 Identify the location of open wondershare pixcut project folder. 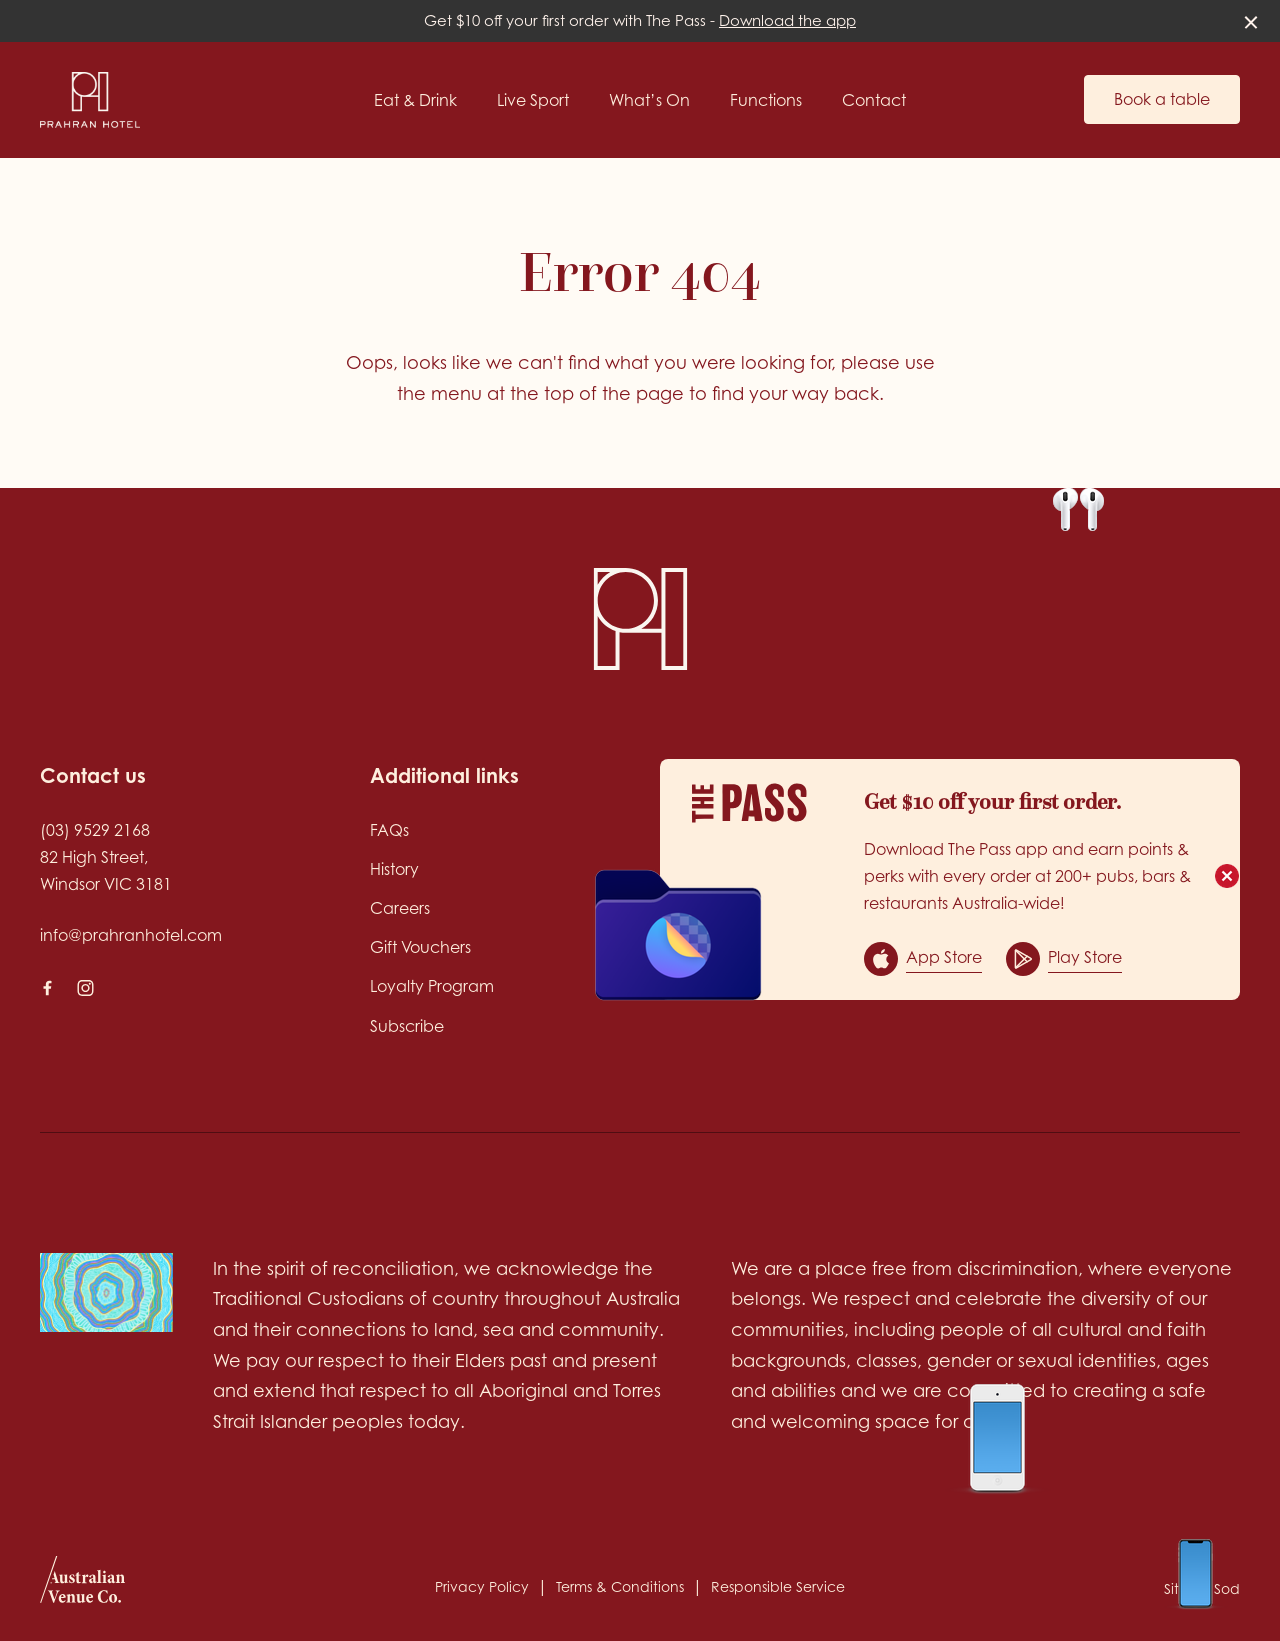
(677, 939).